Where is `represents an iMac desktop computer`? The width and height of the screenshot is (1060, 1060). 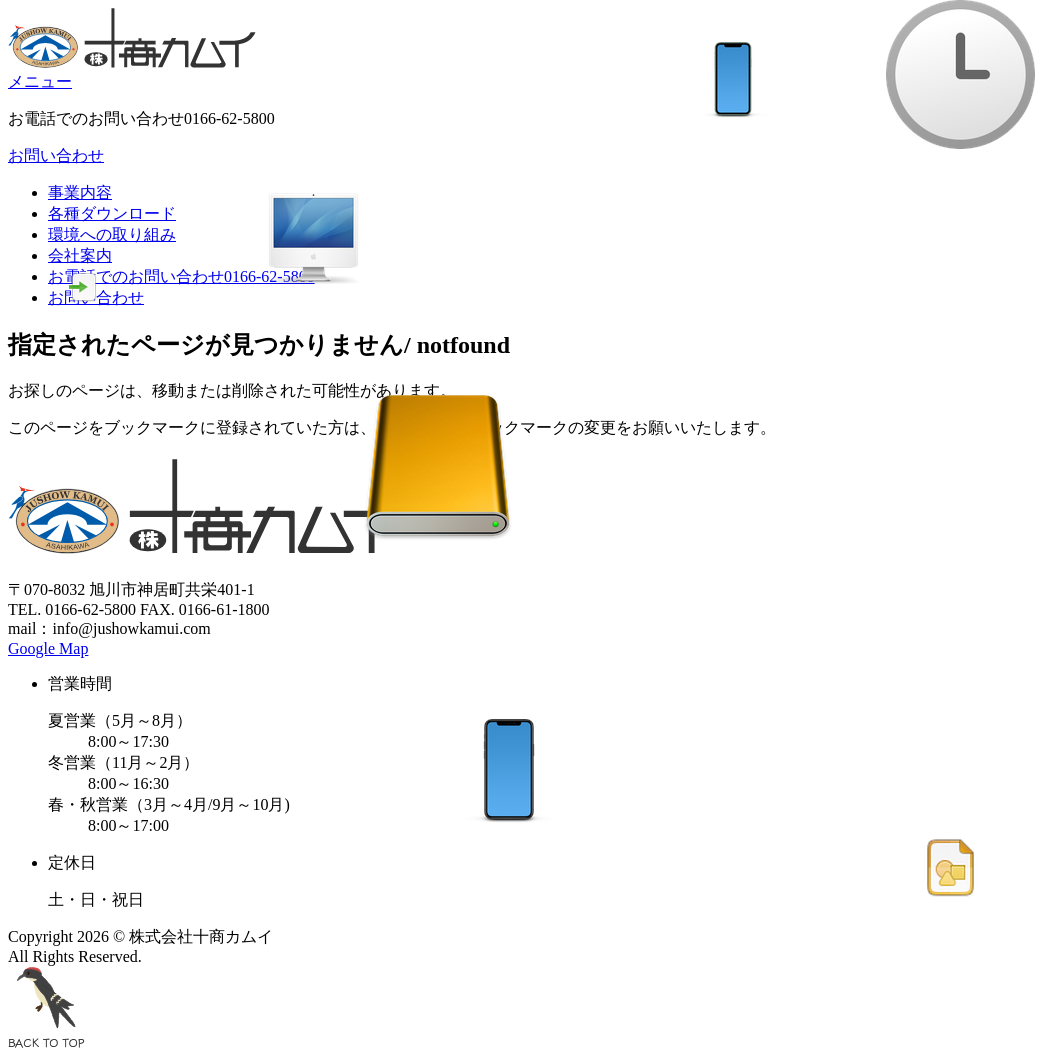 represents an iMac desktop computer is located at coordinates (313, 232).